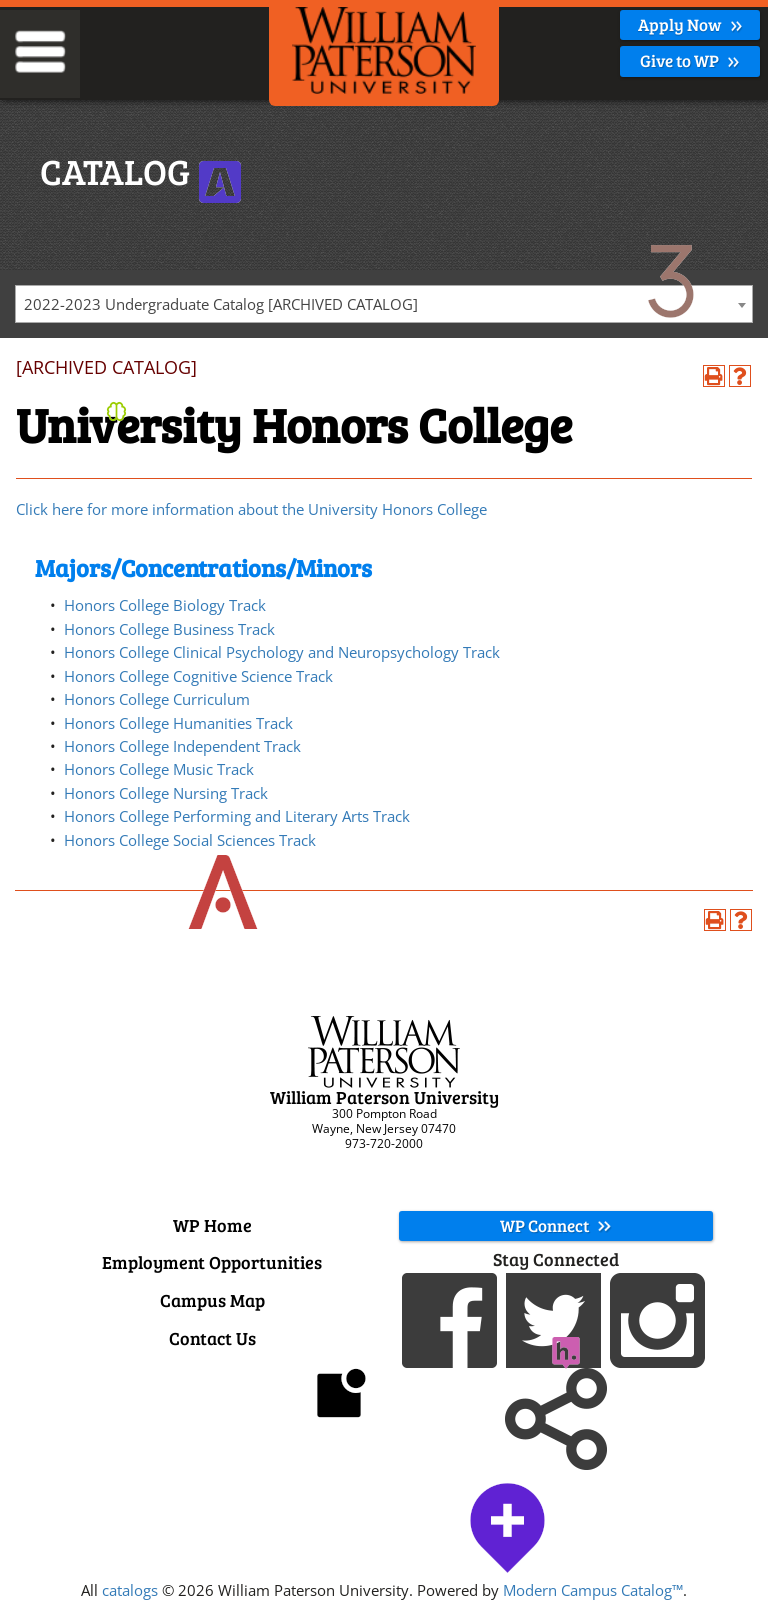 This screenshot has width=768, height=1601. I want to click on add a new location pin, so click(507, 1524).